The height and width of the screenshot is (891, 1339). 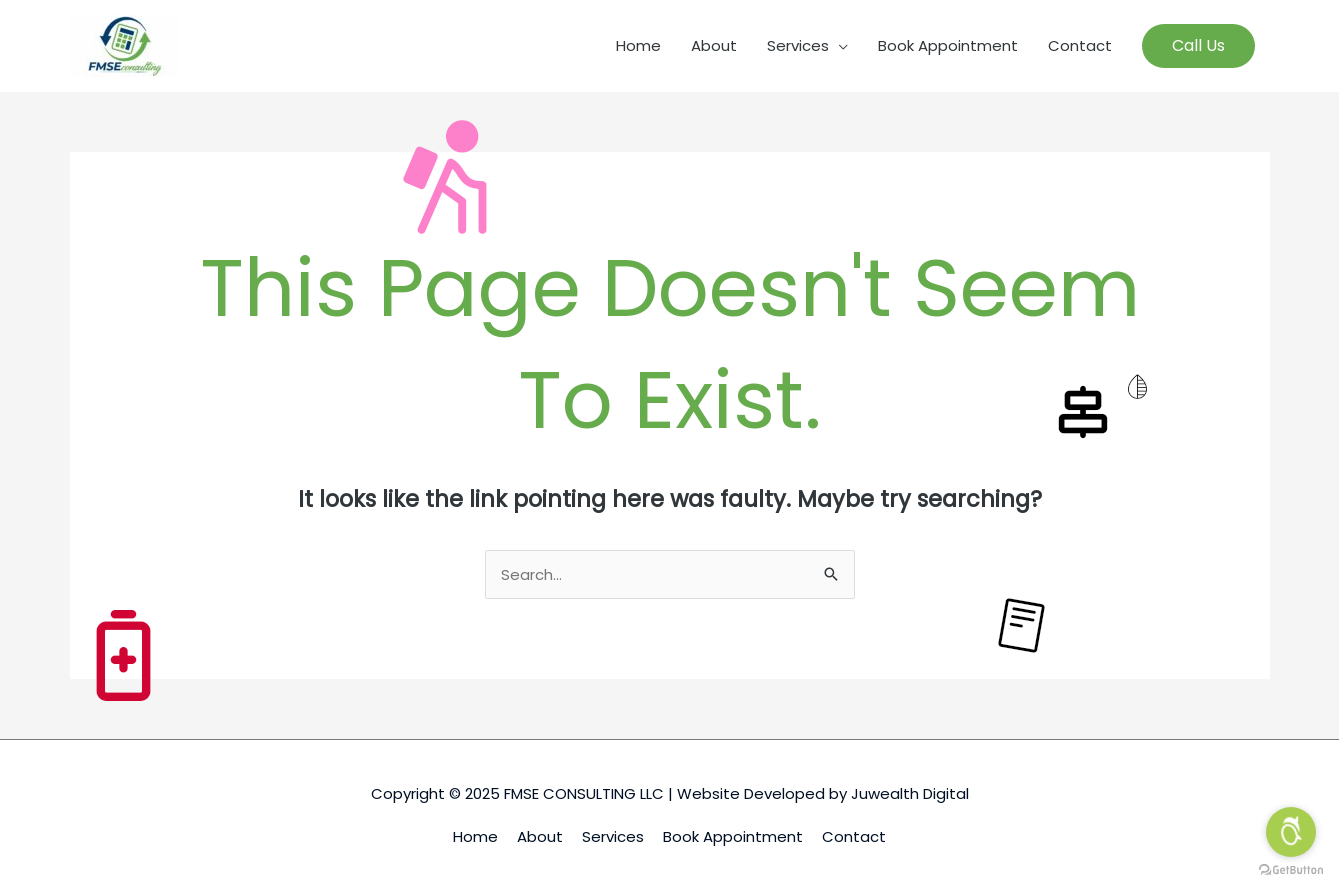 I want to click on align objects to horizontal center, so click(x=1083, y=412).